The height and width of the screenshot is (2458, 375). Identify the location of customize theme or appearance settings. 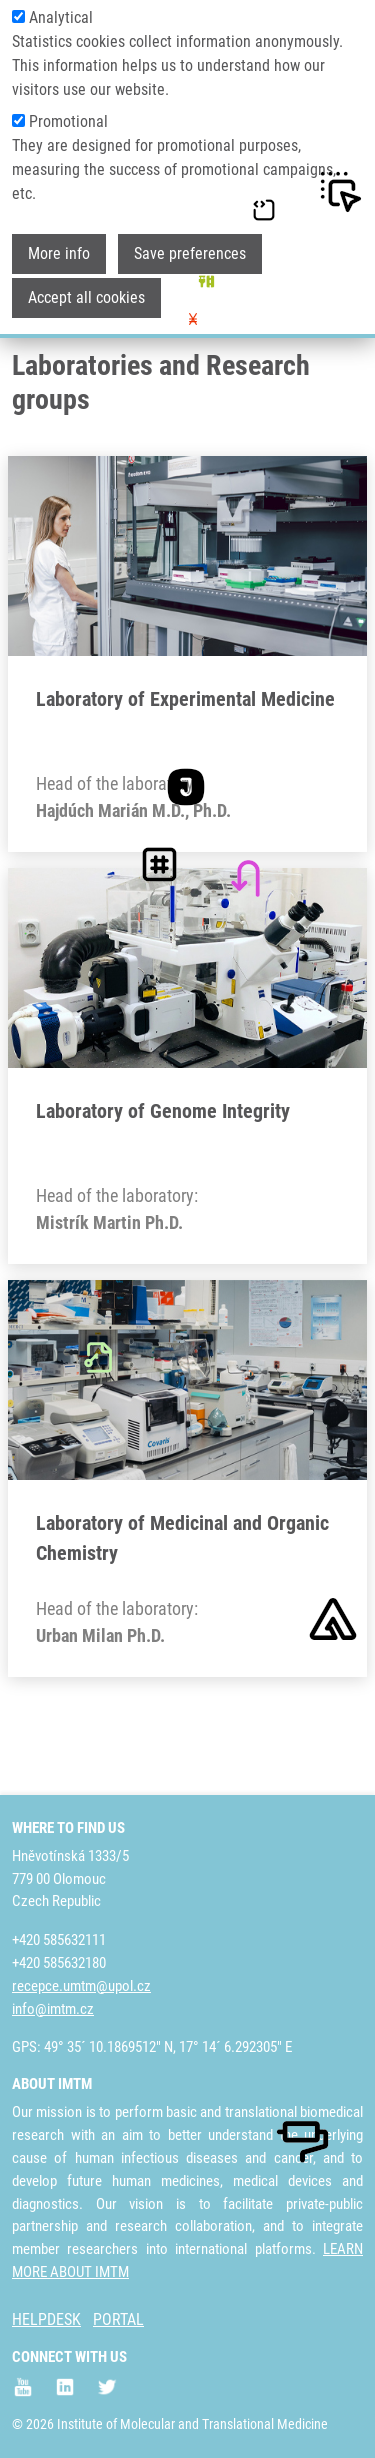
(302, 2138).